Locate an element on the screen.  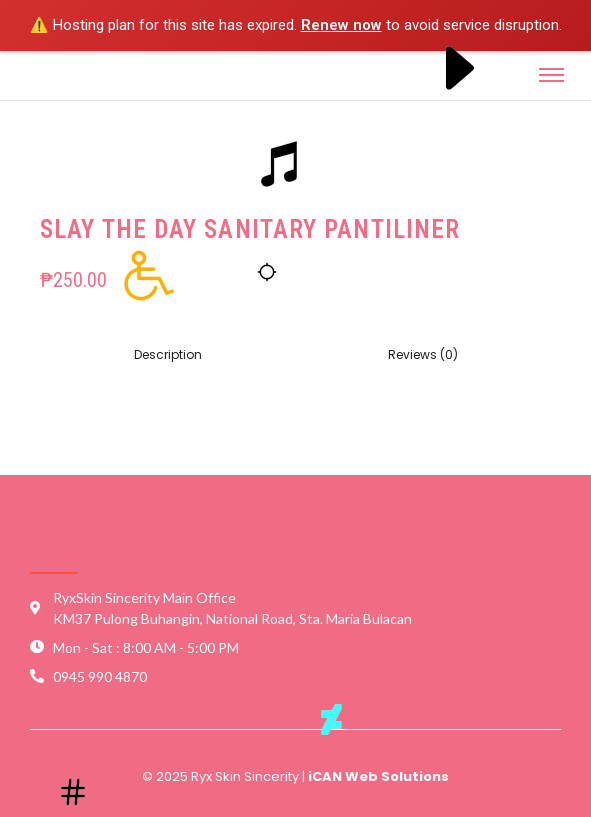
access music library or player is located at coordinates (279, 164).